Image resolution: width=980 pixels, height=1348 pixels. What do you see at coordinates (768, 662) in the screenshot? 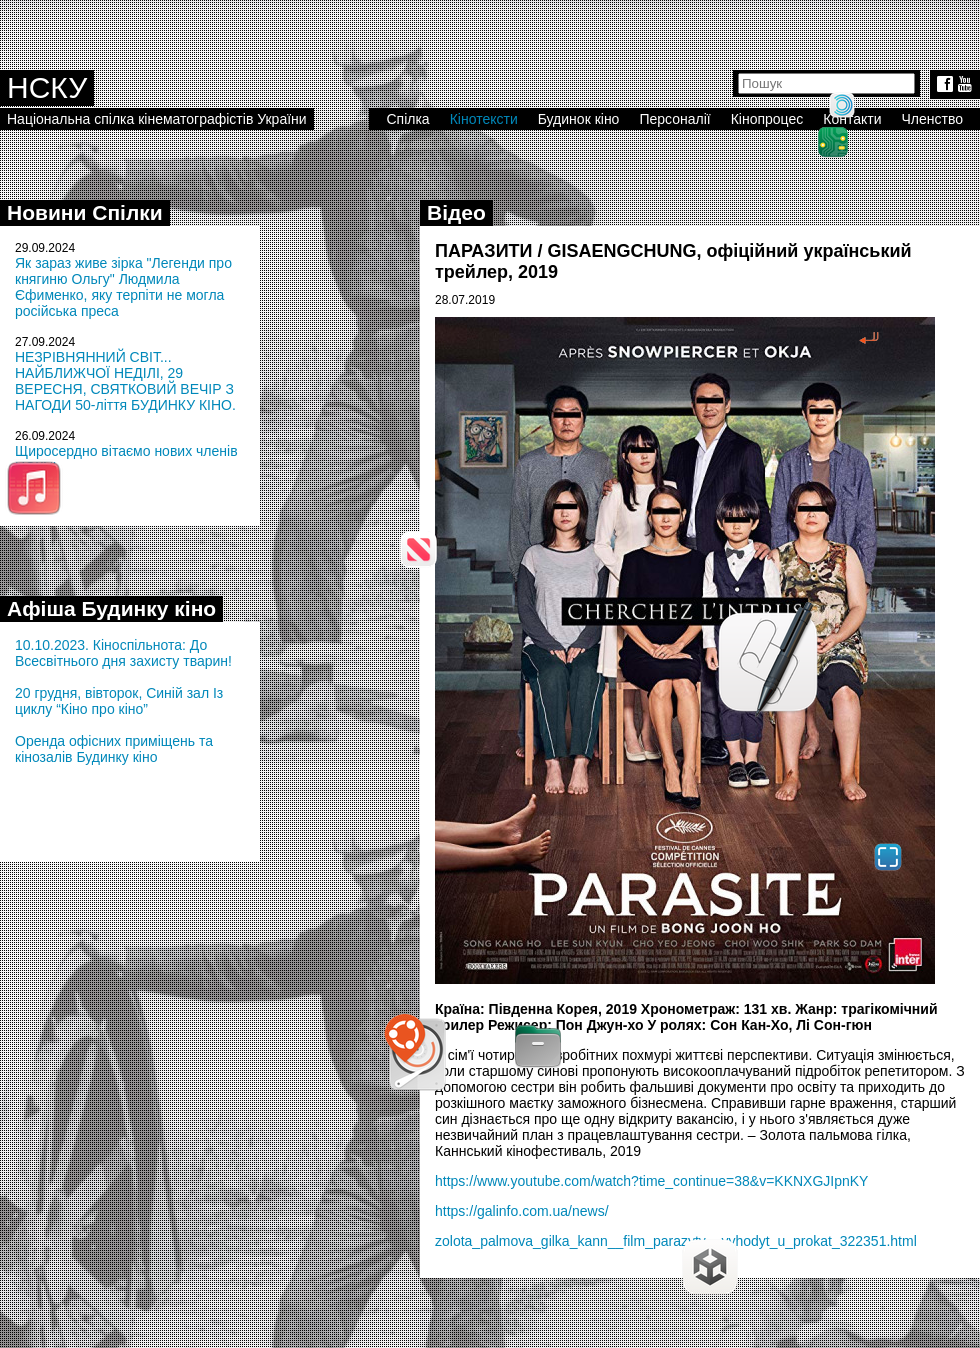
I see `open script editor to write or edit applescript code` at bounding box center [768, 662].